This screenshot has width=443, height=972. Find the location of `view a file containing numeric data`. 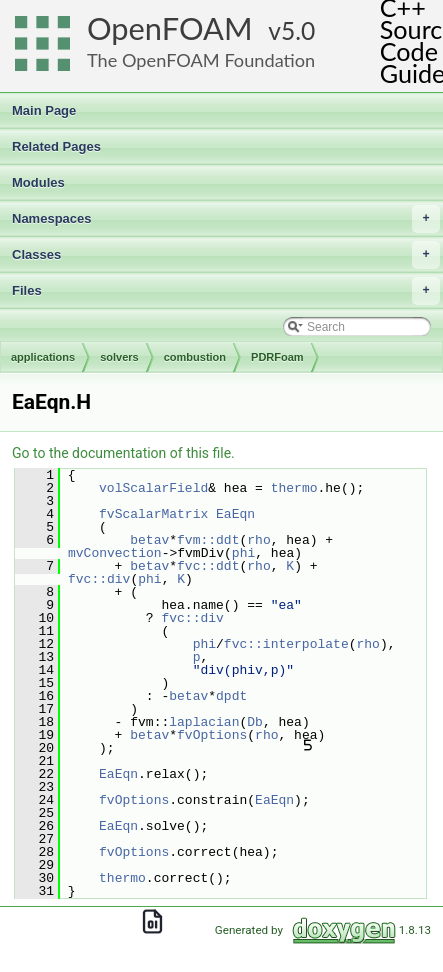

view a file containing numeric data is located at coordinates (152, 921).